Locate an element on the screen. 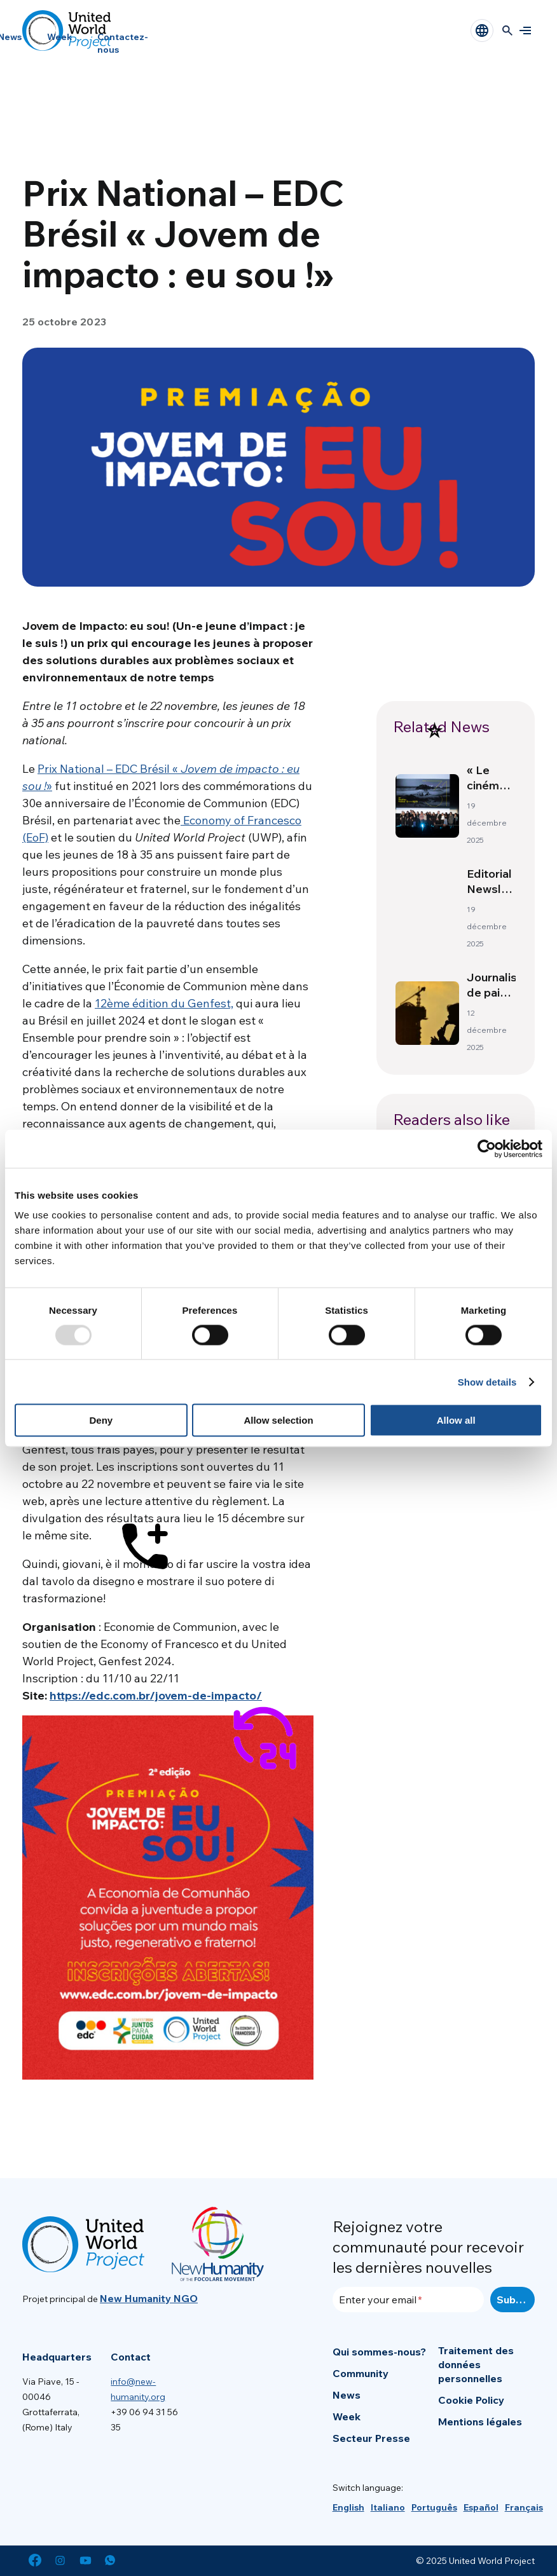  indicates 24-hour availability or support is located at coordinates (263, 1736).